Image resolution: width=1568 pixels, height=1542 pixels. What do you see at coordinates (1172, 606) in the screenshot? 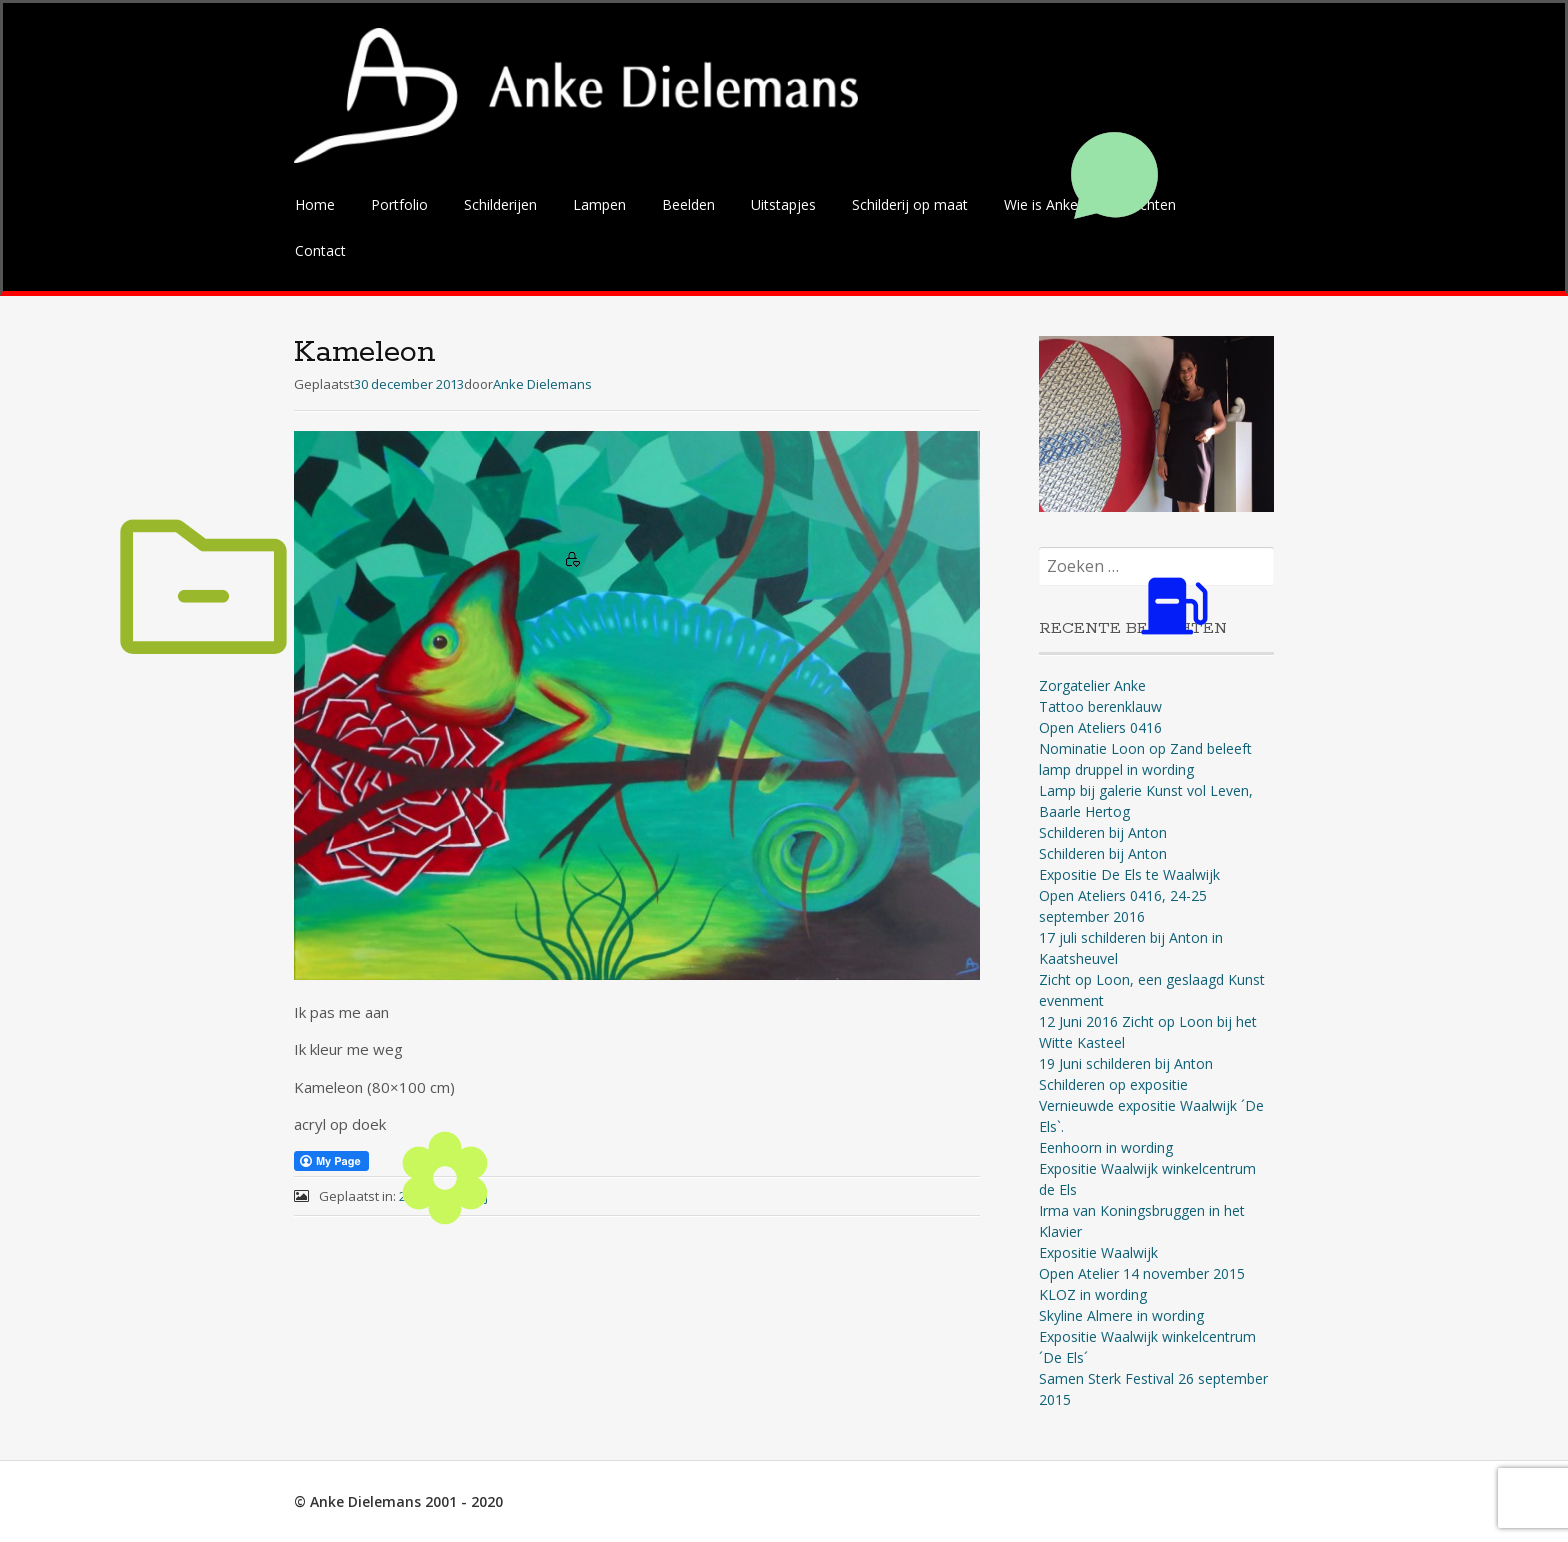
I see `find nearby gas stations` at bounding box center [1172, 606].